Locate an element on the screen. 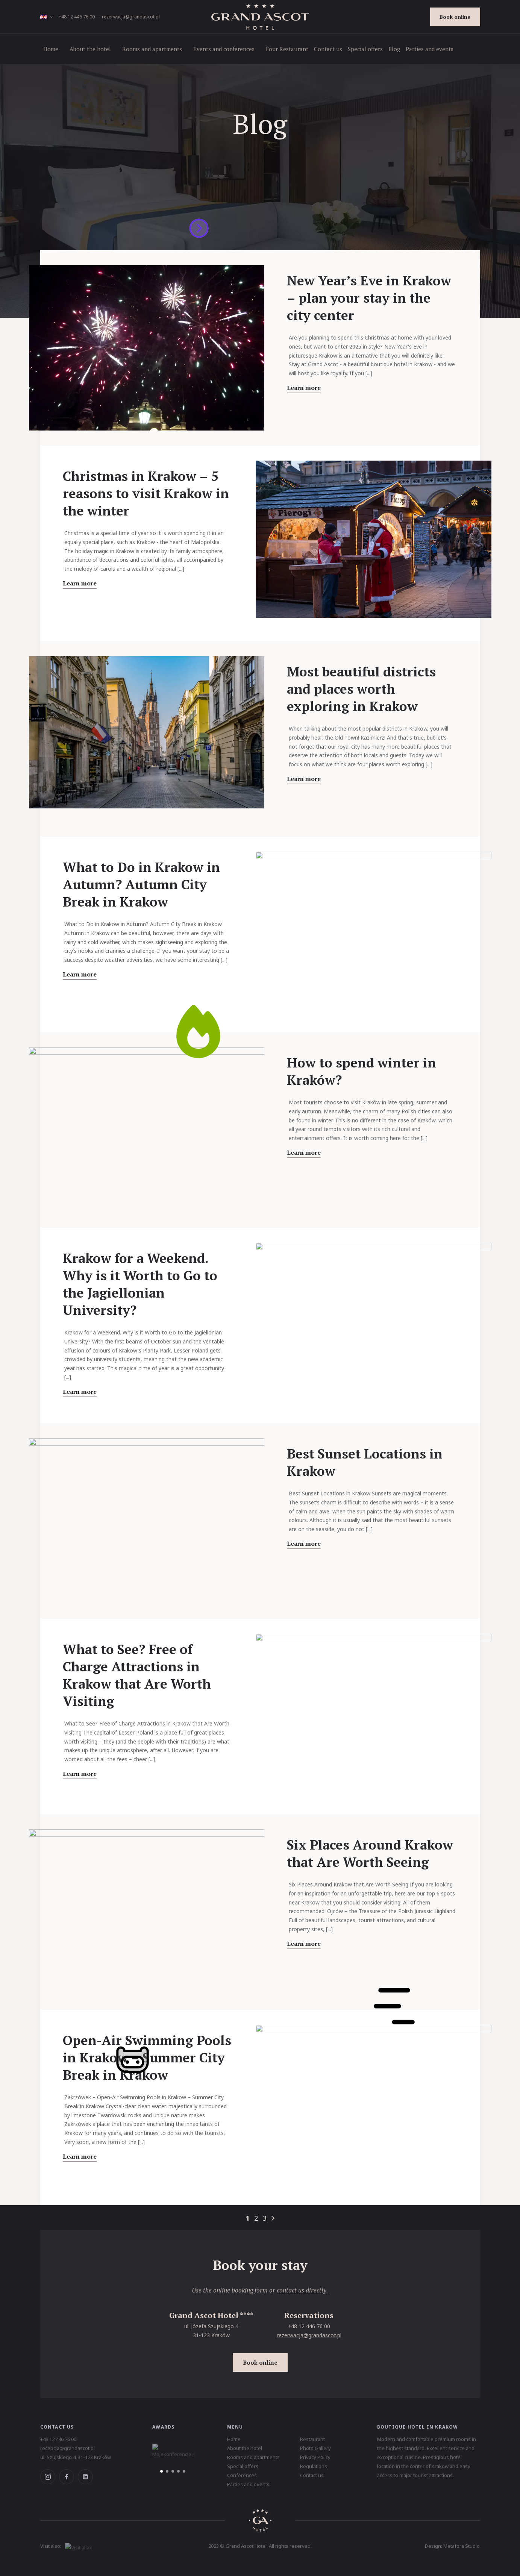 The height and width of the screenshot is (2576, 520). finn the human character icon from adventure time is located at coordinates (132, 2059).